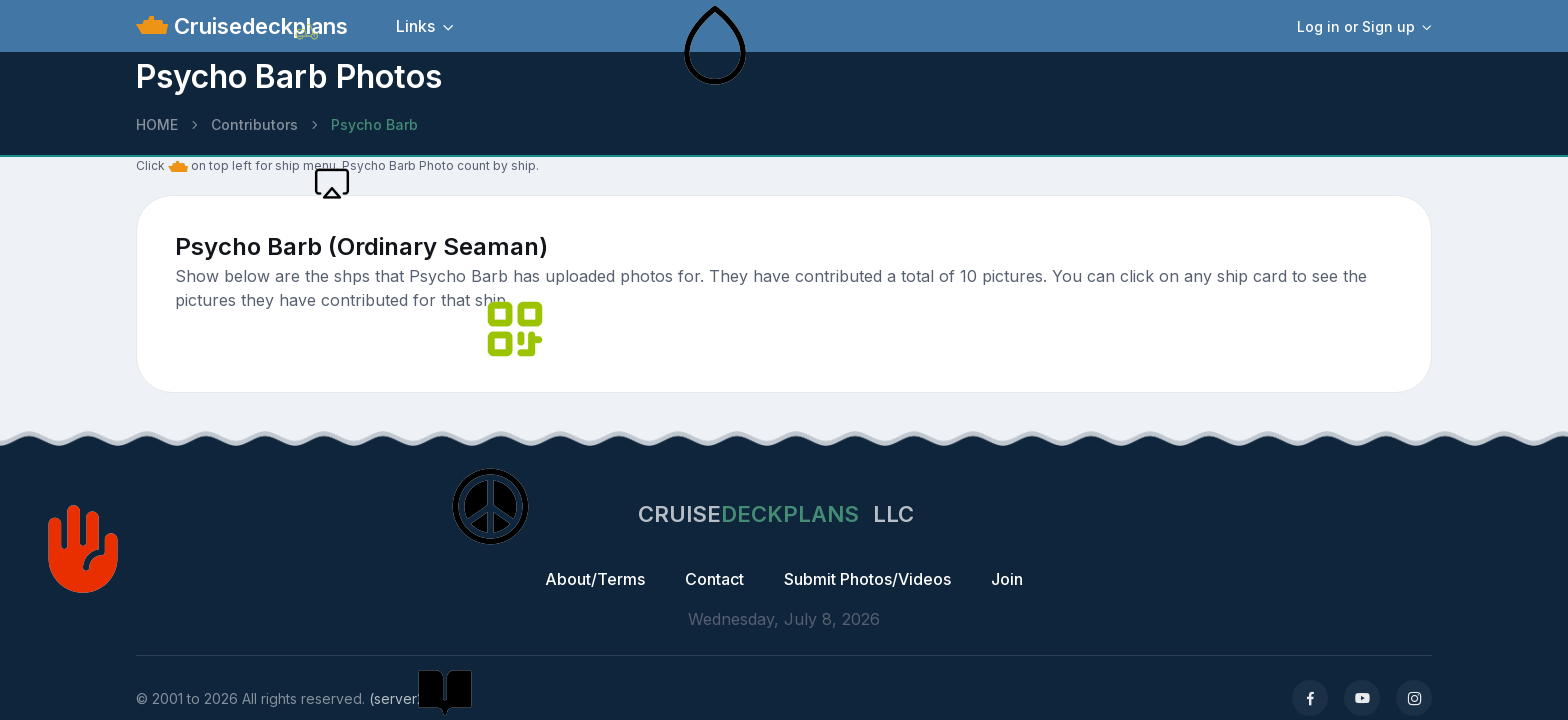  What do you see at coordinates (306, 32) in the screenshot?
I see `select moped or scooter delivery option` at bounding box center [306, 32].